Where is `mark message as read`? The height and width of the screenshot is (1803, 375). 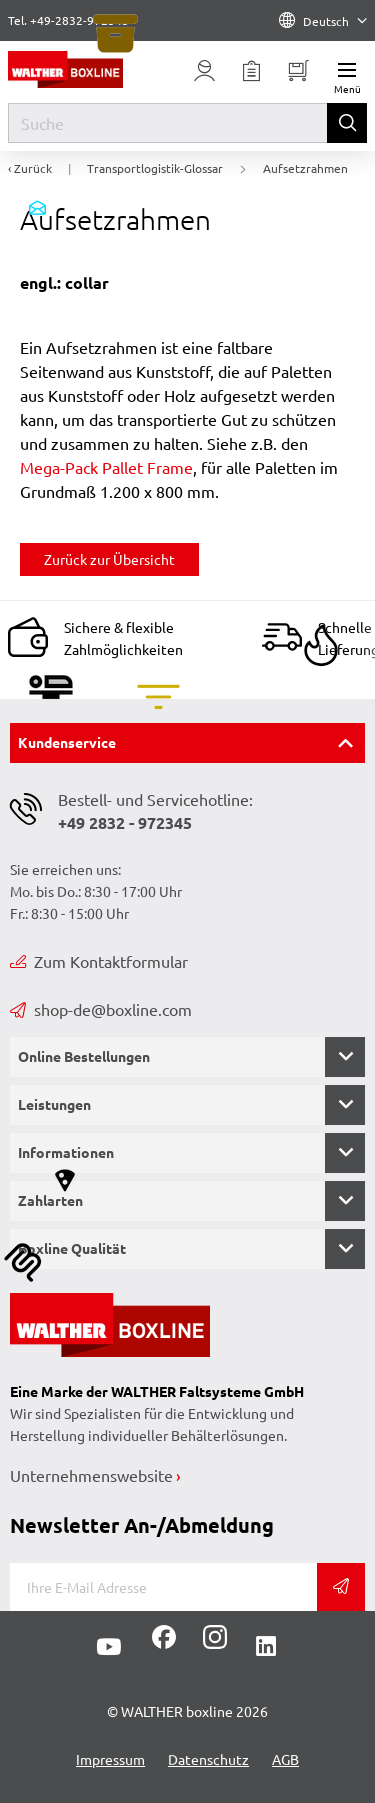
mark message as read is located at coordinates (37, 208).